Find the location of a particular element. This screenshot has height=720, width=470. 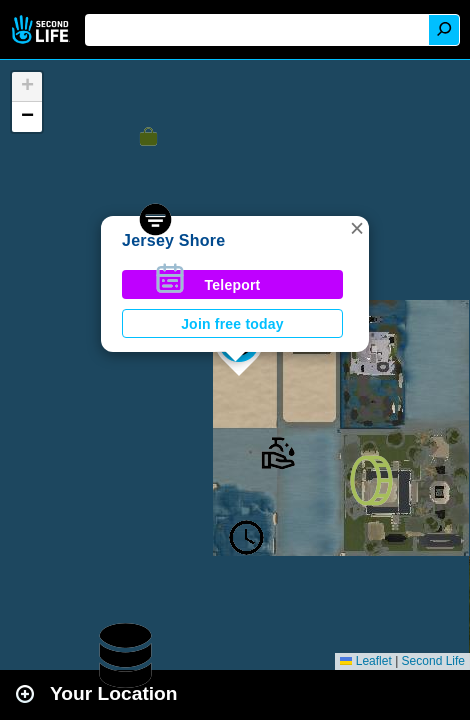

filter or sort content is located at coordinates (155, 219).